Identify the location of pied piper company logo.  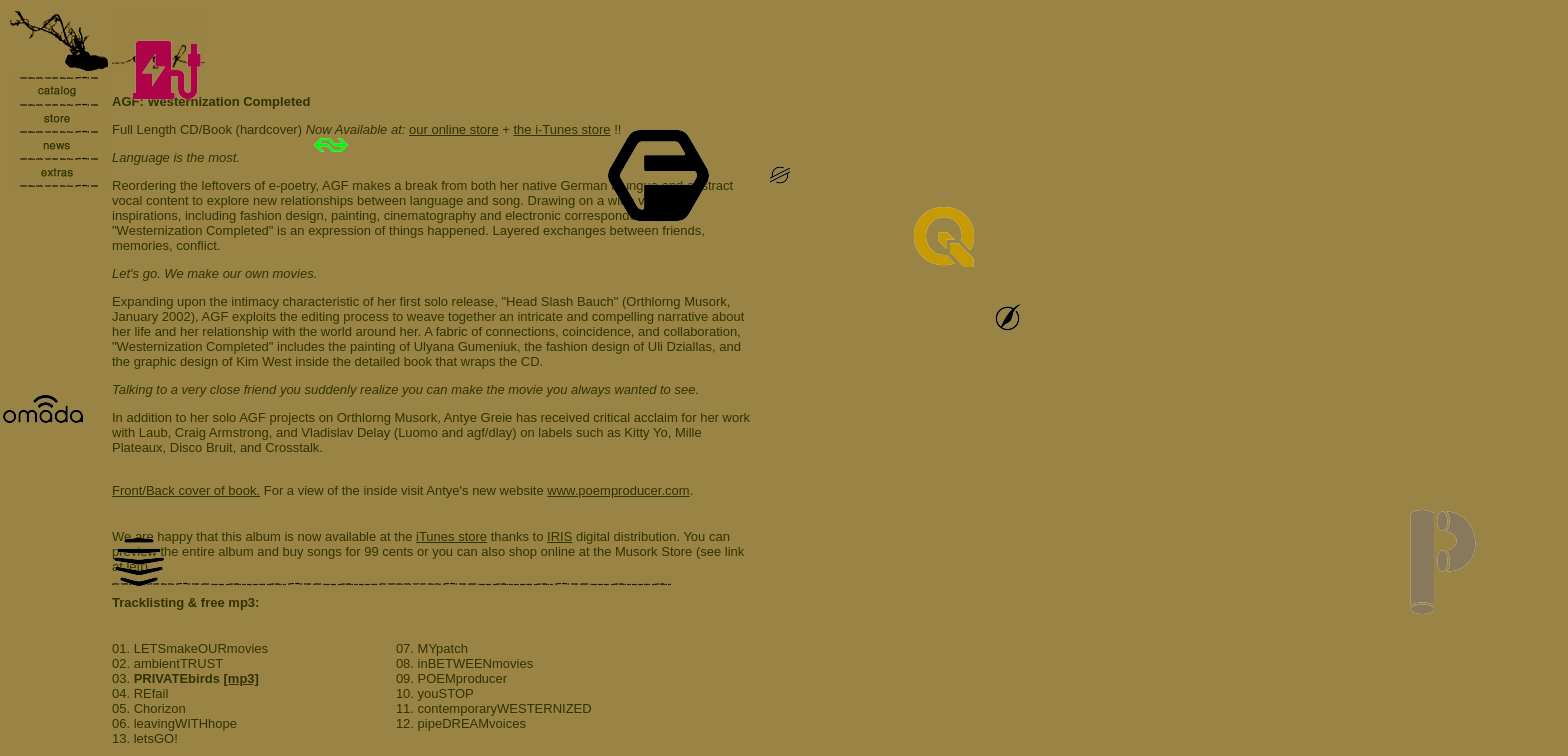
(1007, 317).